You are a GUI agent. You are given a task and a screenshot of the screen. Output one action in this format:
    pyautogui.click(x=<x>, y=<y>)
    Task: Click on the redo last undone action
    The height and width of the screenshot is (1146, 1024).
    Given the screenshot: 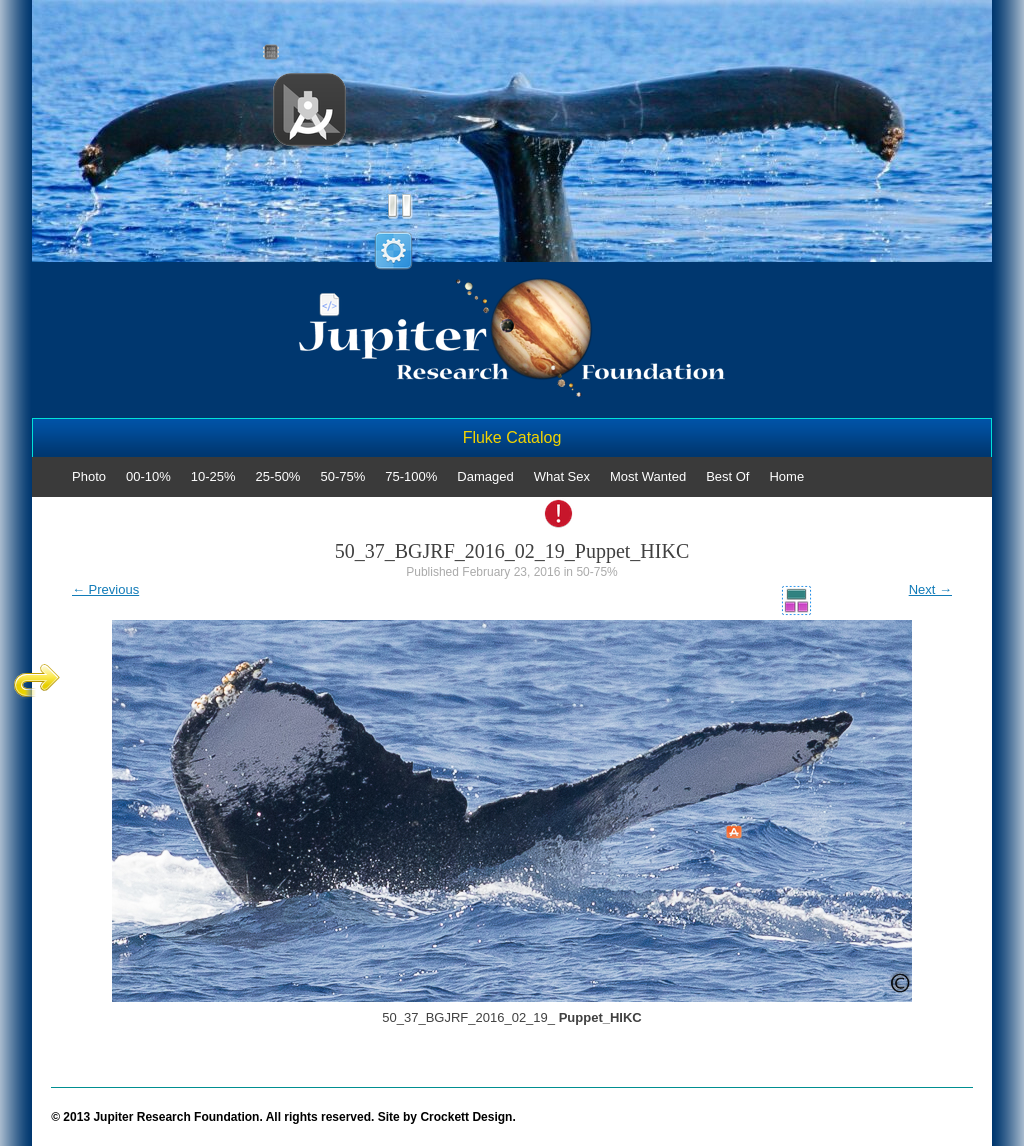 What is the action you would take?
    pyautogui.click(x=37, y=679)
    